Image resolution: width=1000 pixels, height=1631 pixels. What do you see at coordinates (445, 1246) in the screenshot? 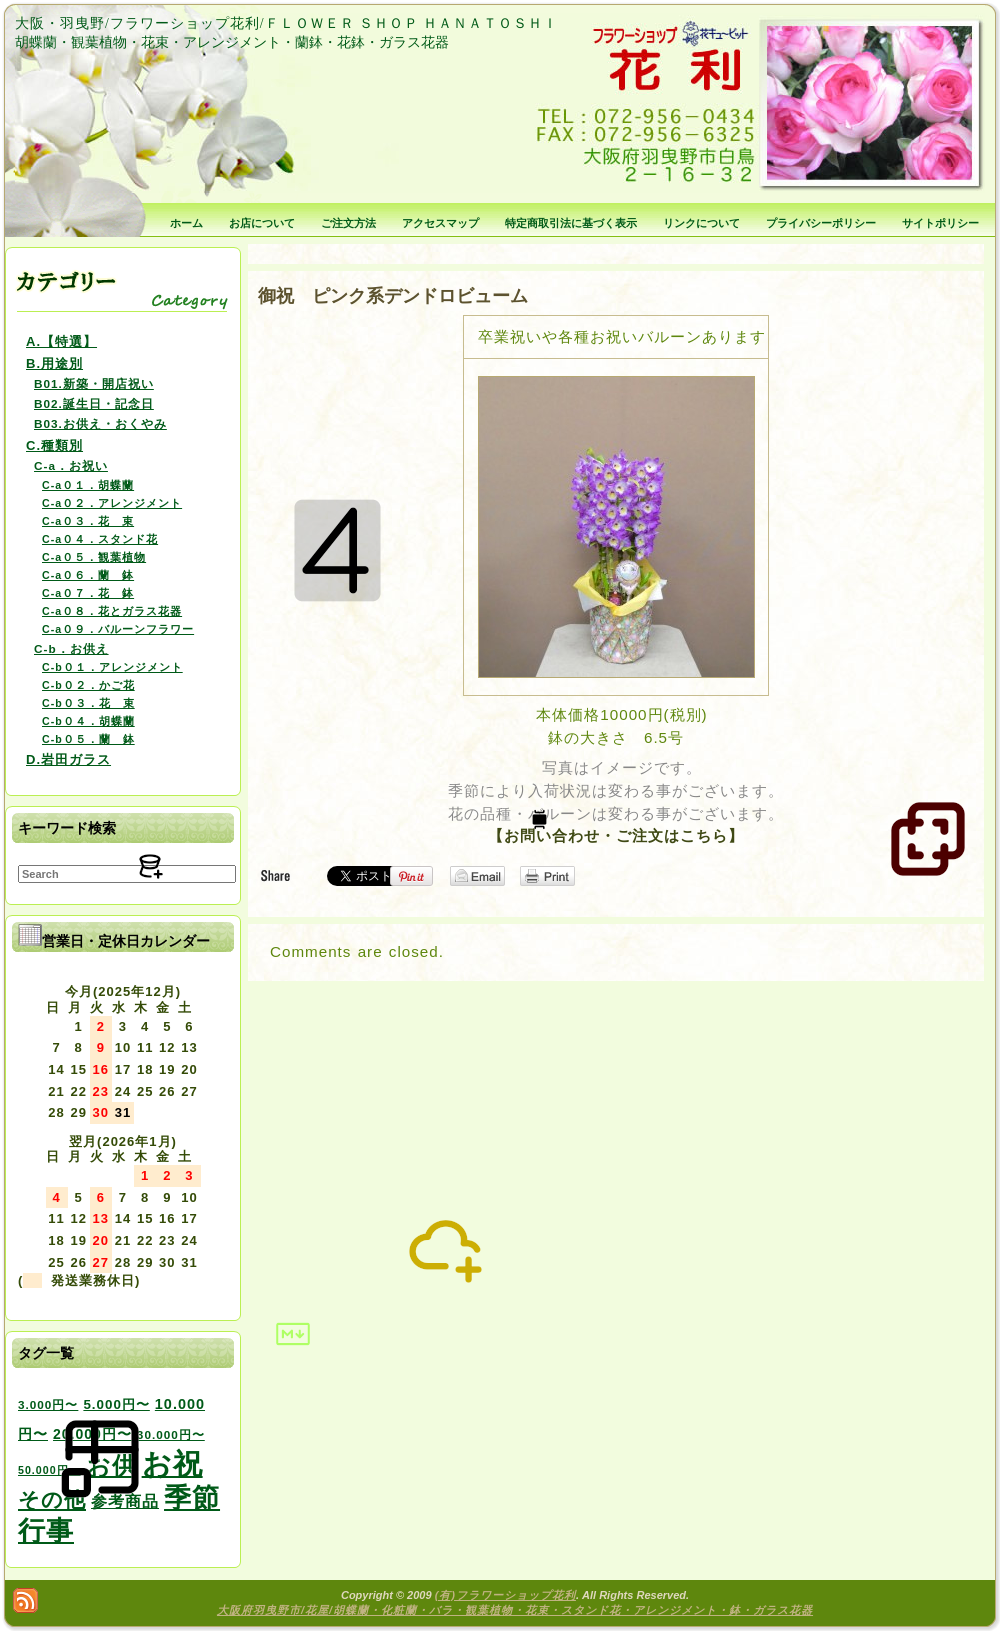
I see `upload a new file to cloud storage` at bounding box center [445, 1246].